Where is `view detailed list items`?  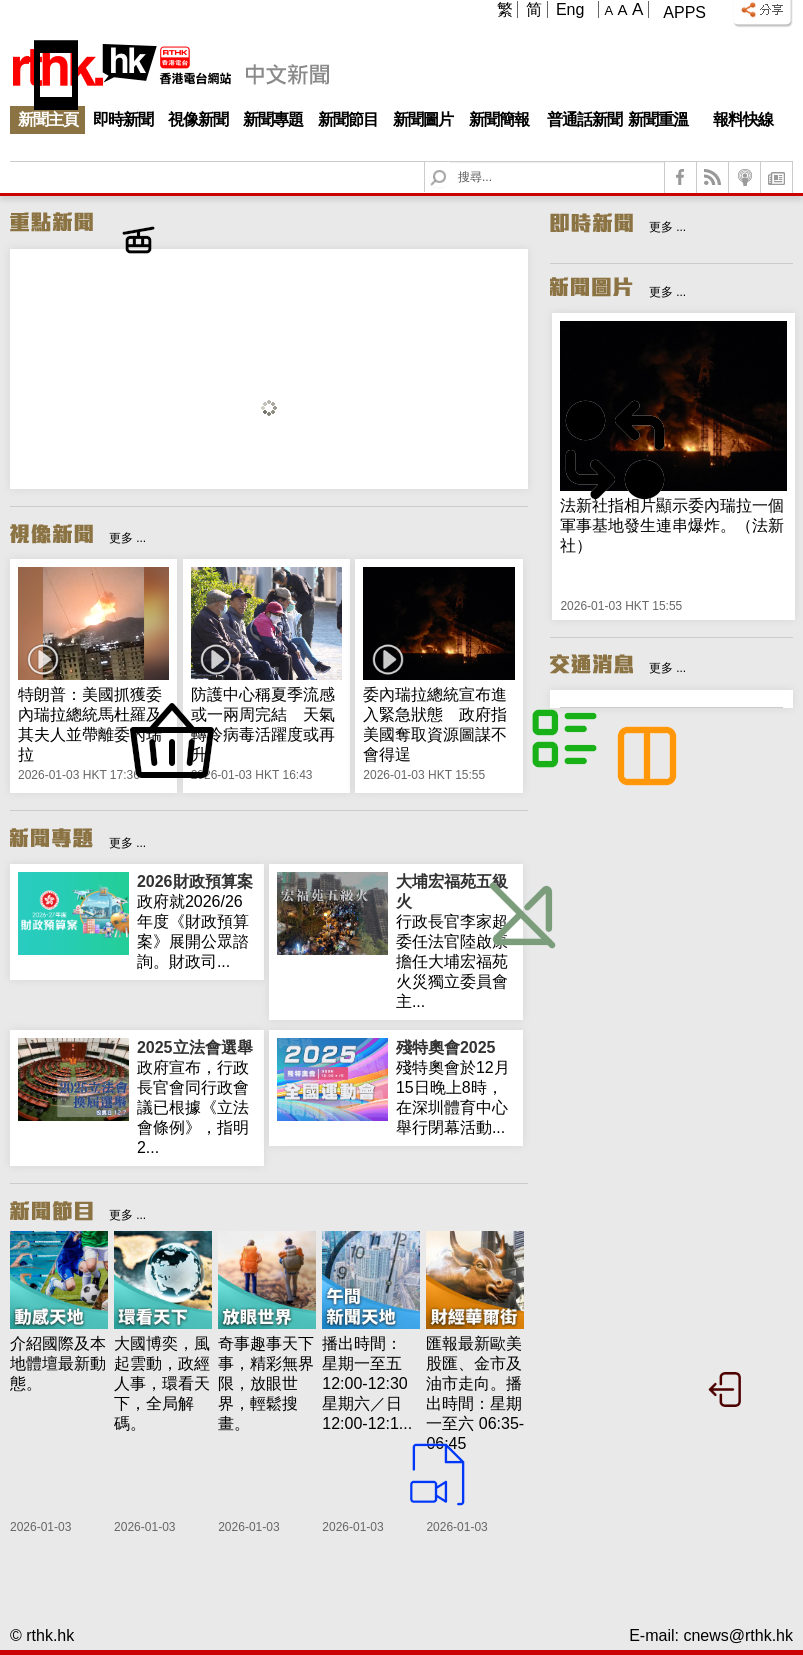
view detailed list items is located at coordinates (564, 738).